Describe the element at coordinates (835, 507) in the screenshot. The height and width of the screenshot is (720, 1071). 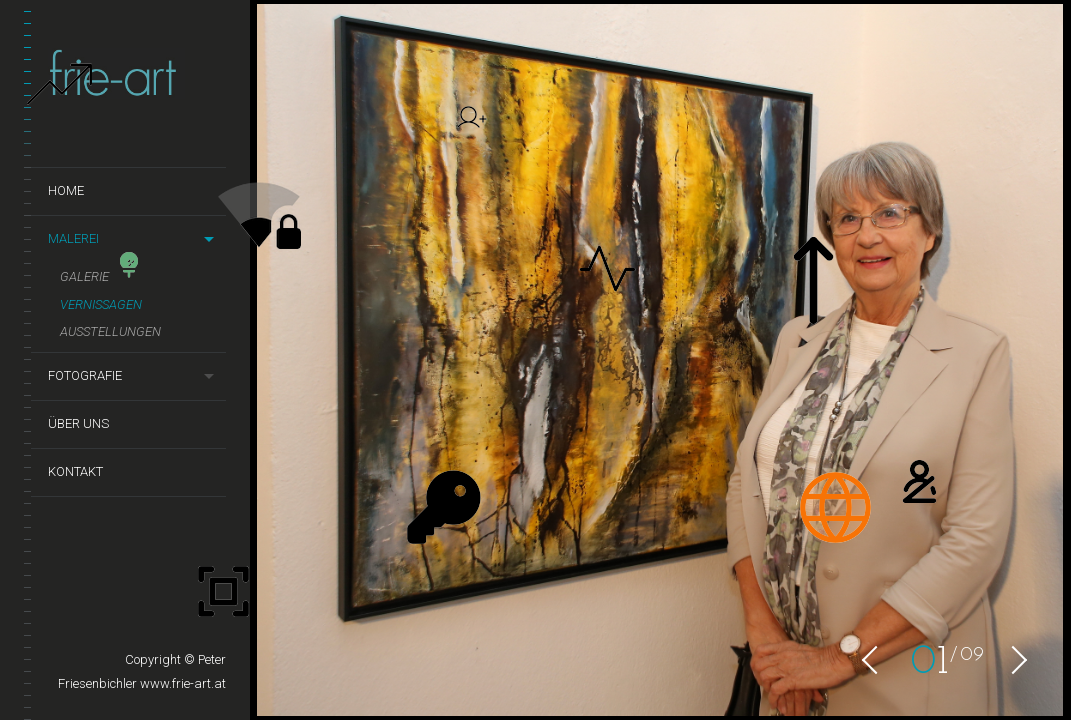
I see `access website or browse the internet` at that location.